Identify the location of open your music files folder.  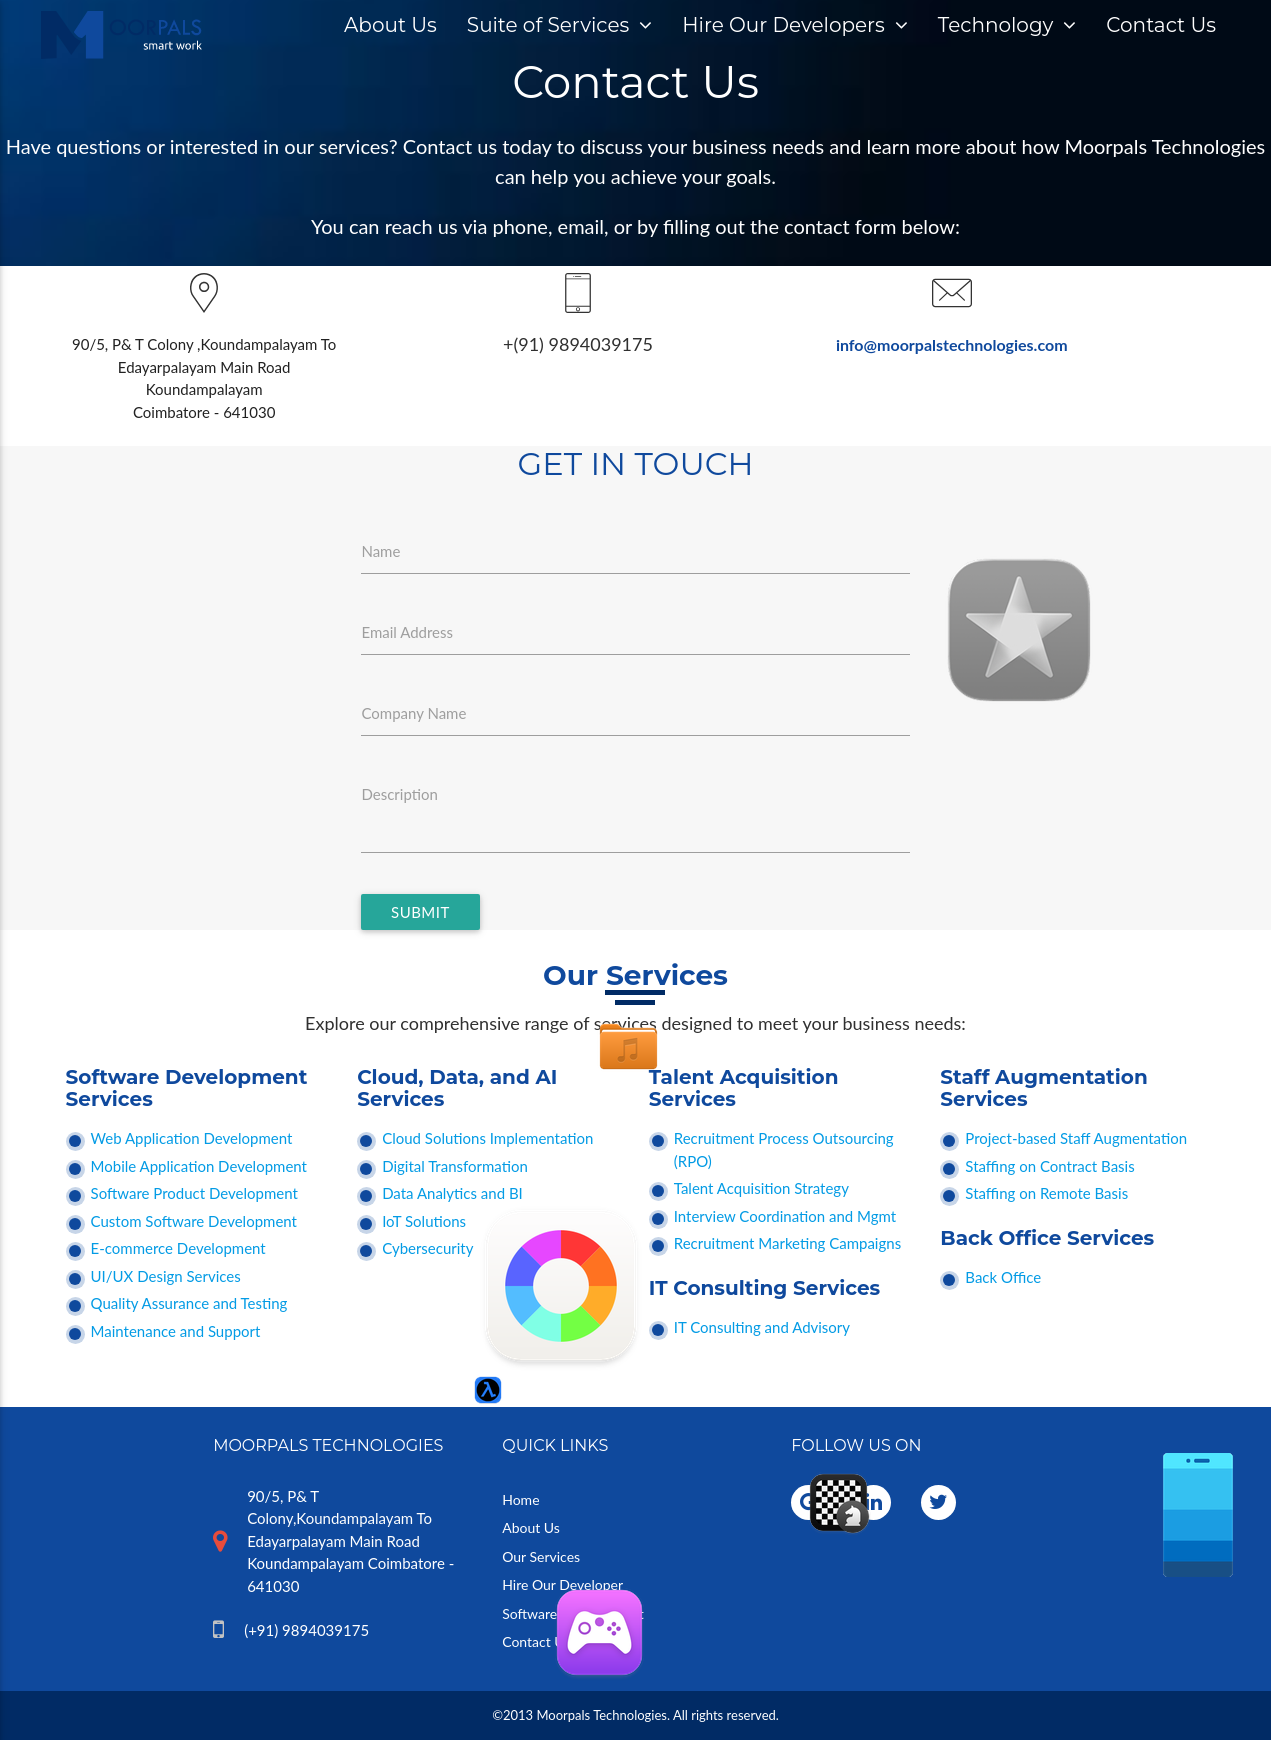
(628, 1046).